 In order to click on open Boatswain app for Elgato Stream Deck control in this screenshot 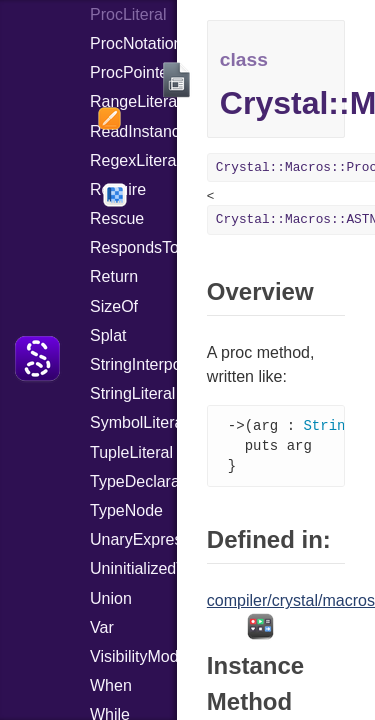, I will do `click(260, 626)`.